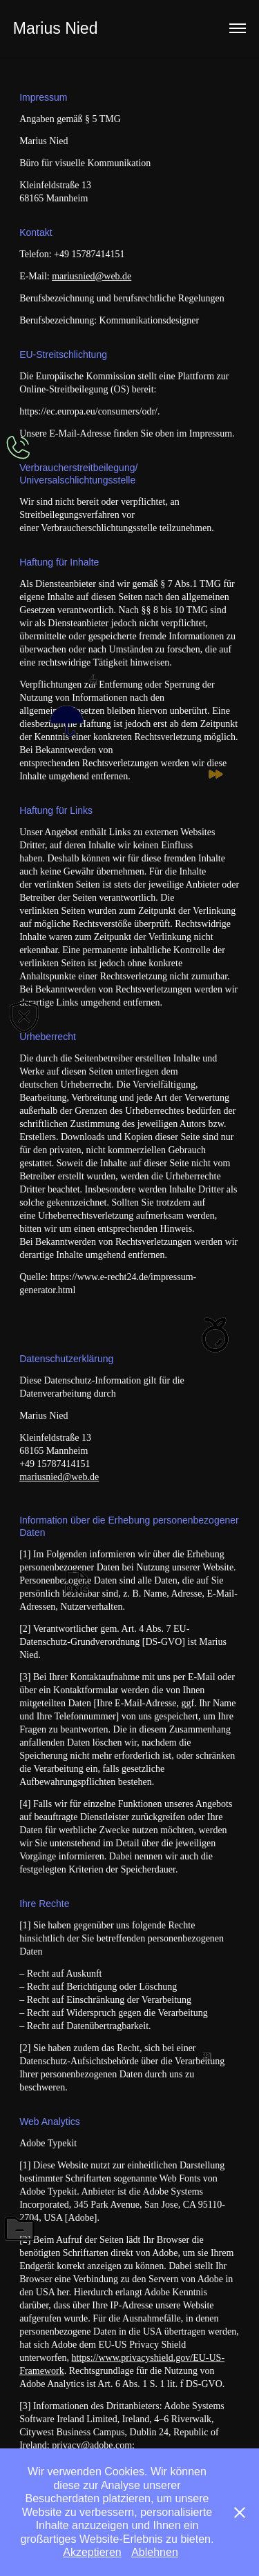 This screenshot has width=259, height=2576. Describe the element at coordinates (19, 2228) in the screenshot. I see `remove a folder` at that location.